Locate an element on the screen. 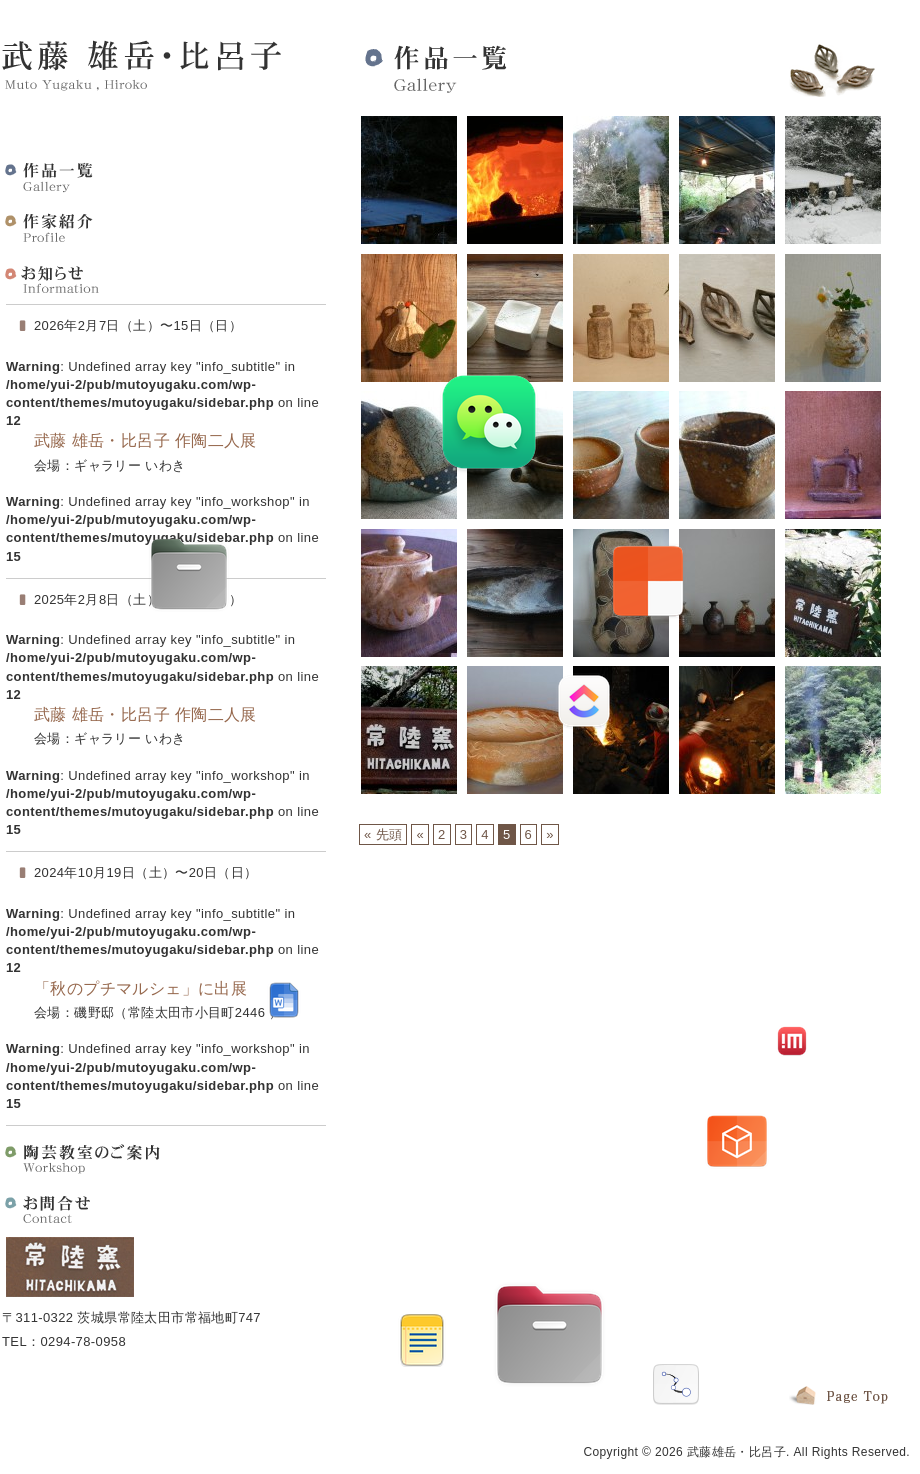  open file manager application is located at coordinates (189, 574).